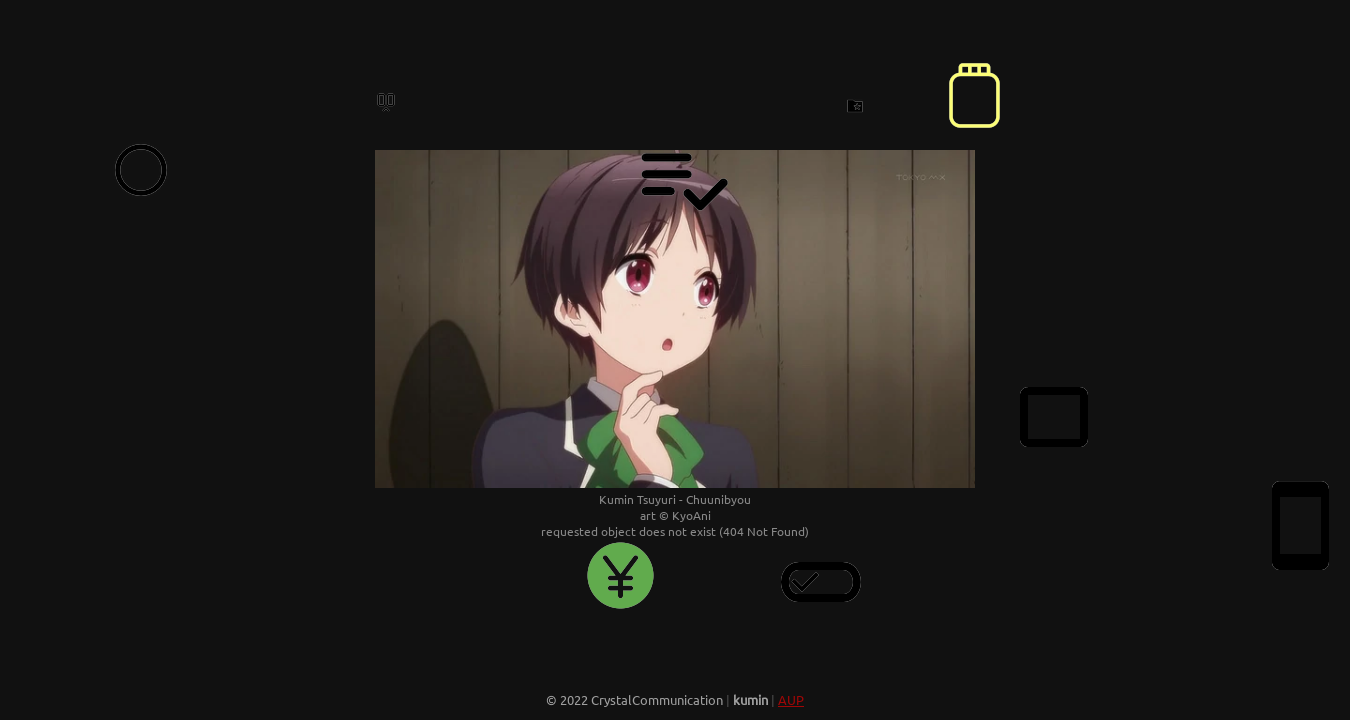 The image size is (1350, 720). I want to click on view or select Japanese yen currency, so click(620, 575).